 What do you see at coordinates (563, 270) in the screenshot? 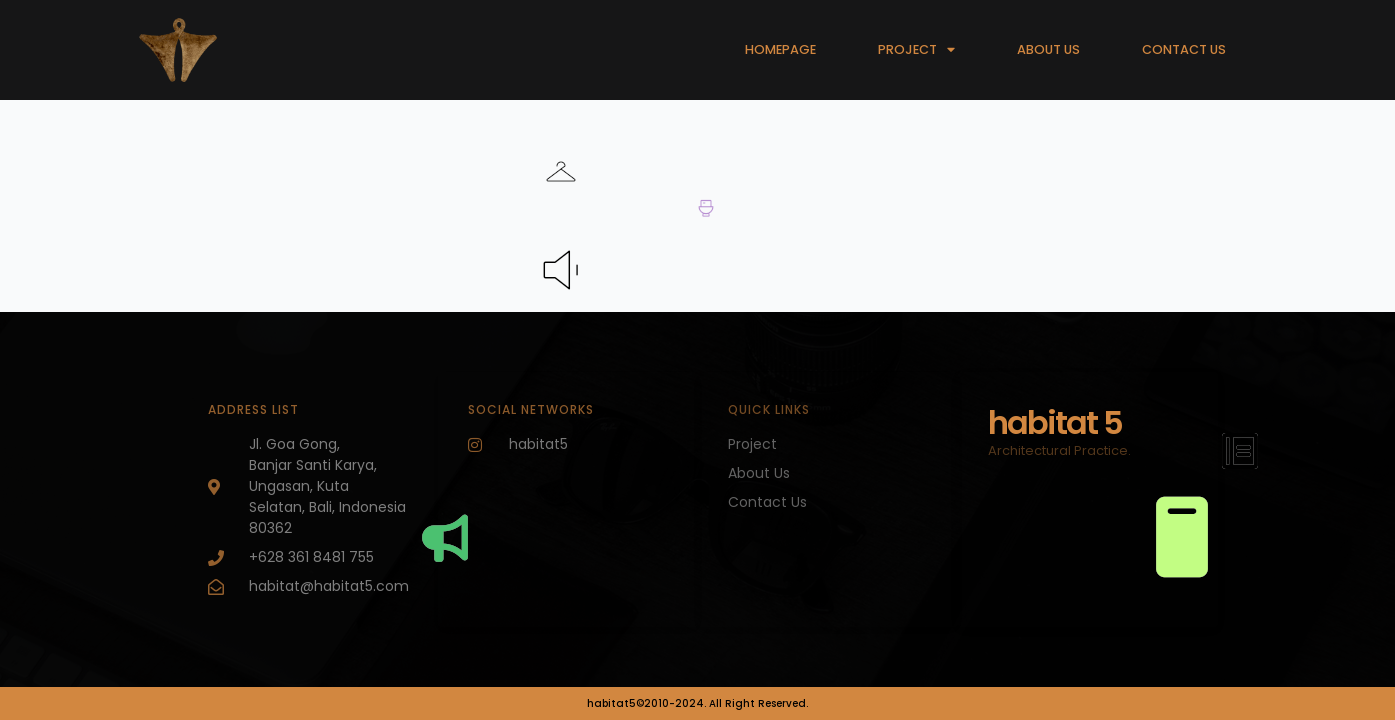
I see `adjust volume to low level` at bounding box center [563, 270].